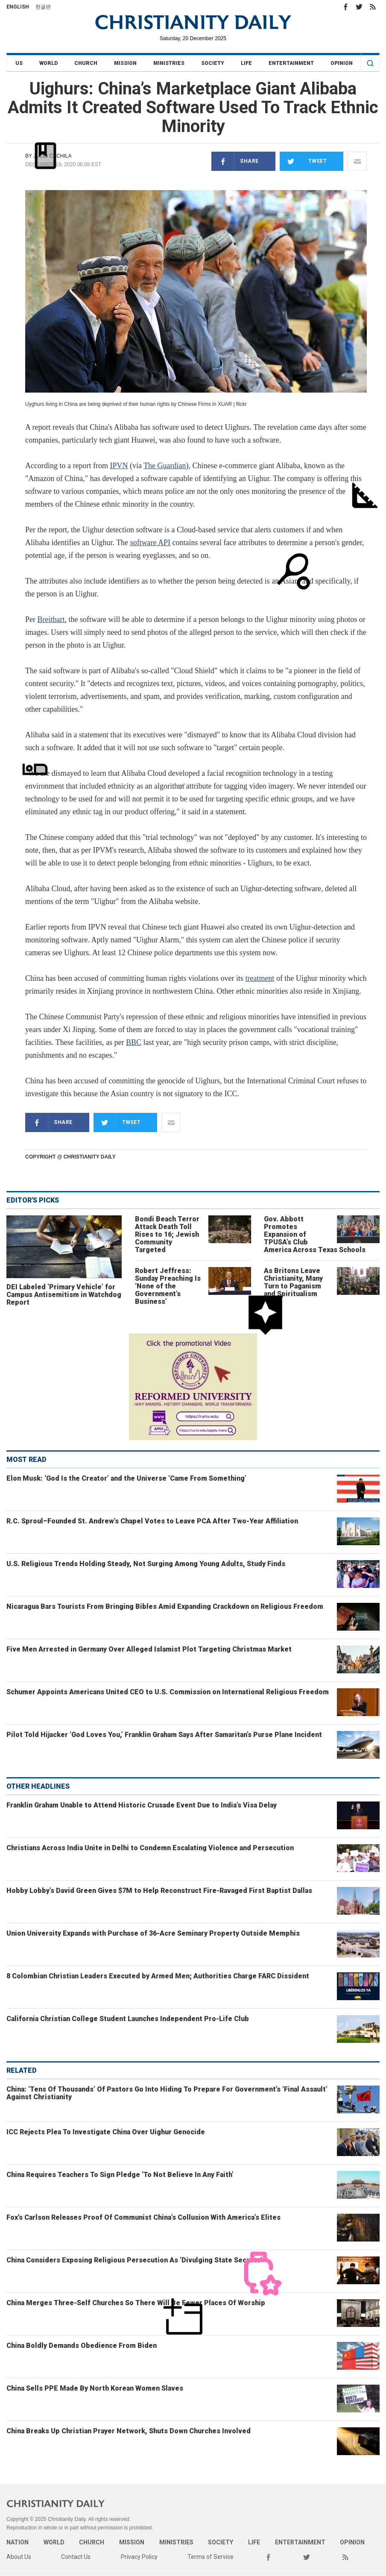 This screenshot has width=386, height=2576. What do you see at coordinates (184, 2316) in the screenshot?
I see `open a new empty window` at bounding box center [184, 2316].